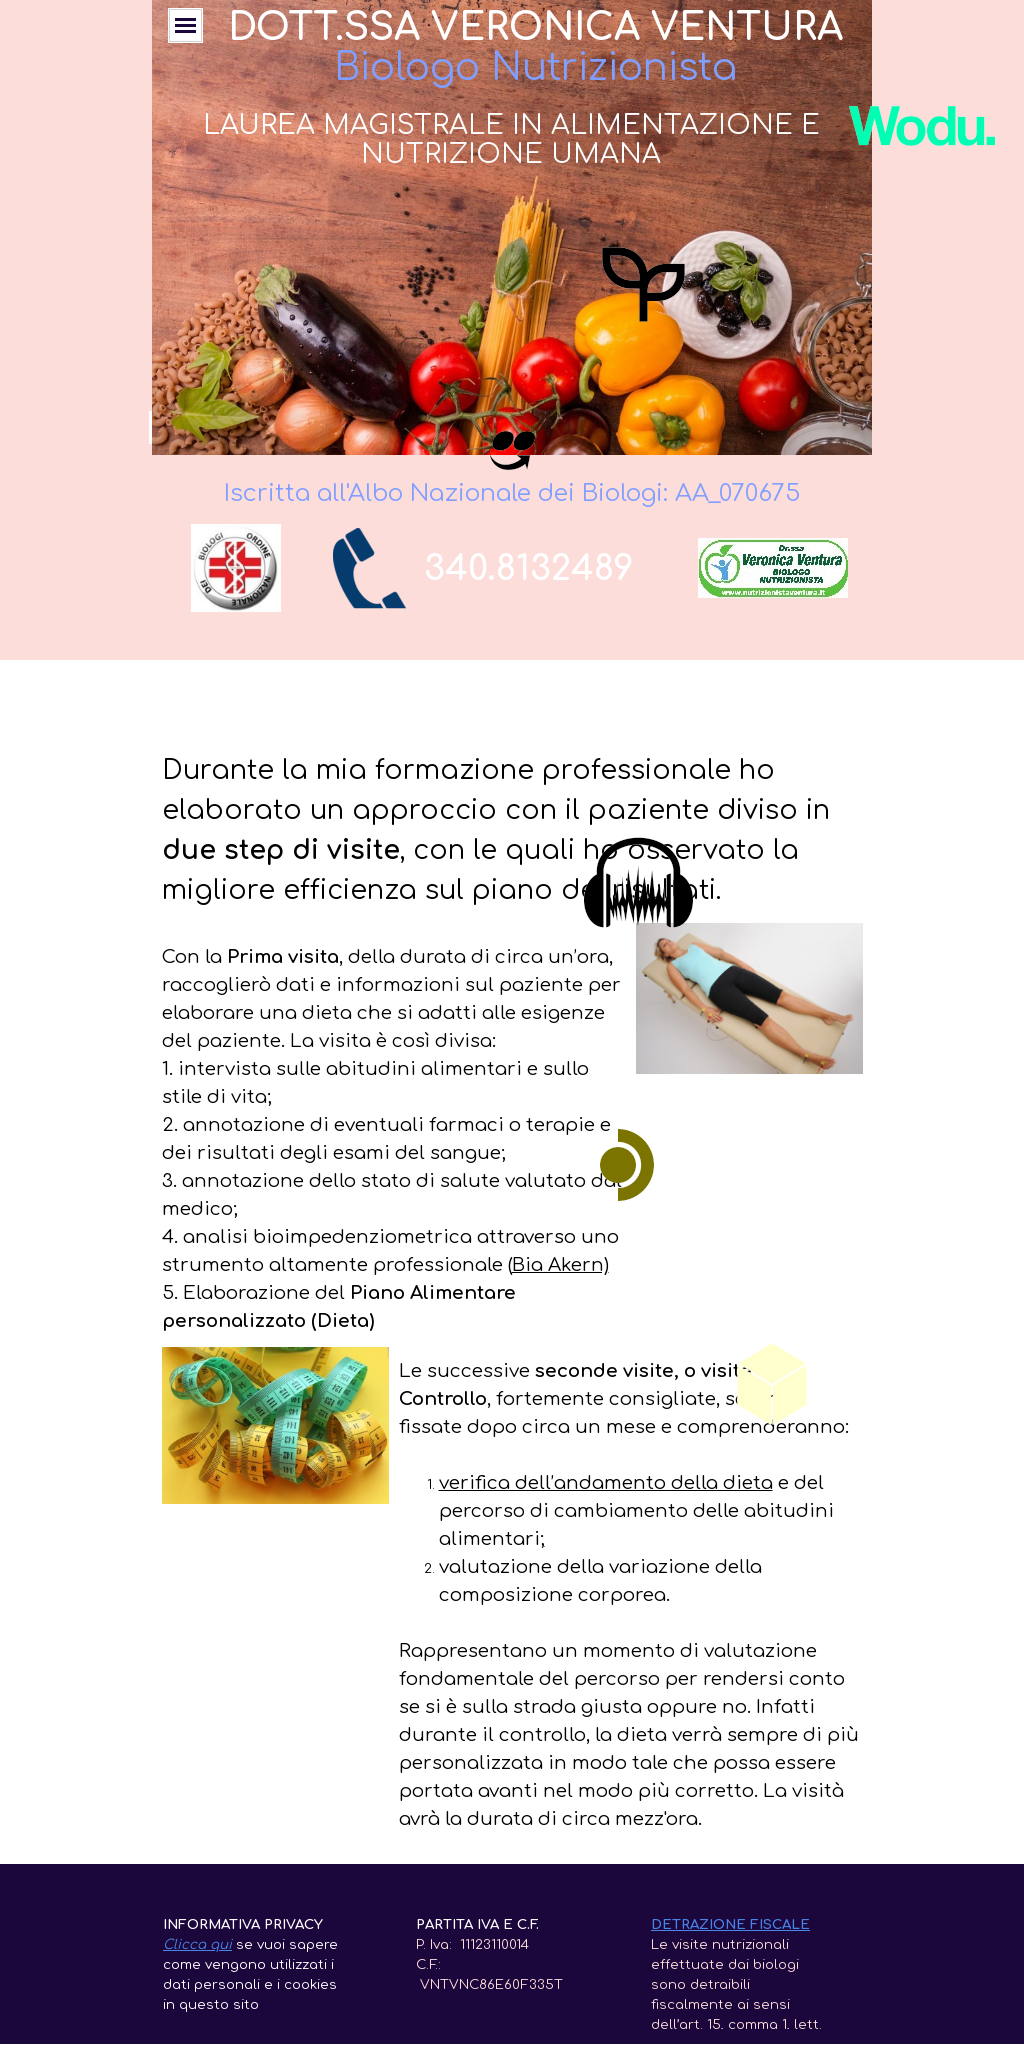 The height and width of the screenshot is (2067, 1024). Describe the element at coordinates (772, 1384) in the screenshot. I see `open the Task app` at that location.